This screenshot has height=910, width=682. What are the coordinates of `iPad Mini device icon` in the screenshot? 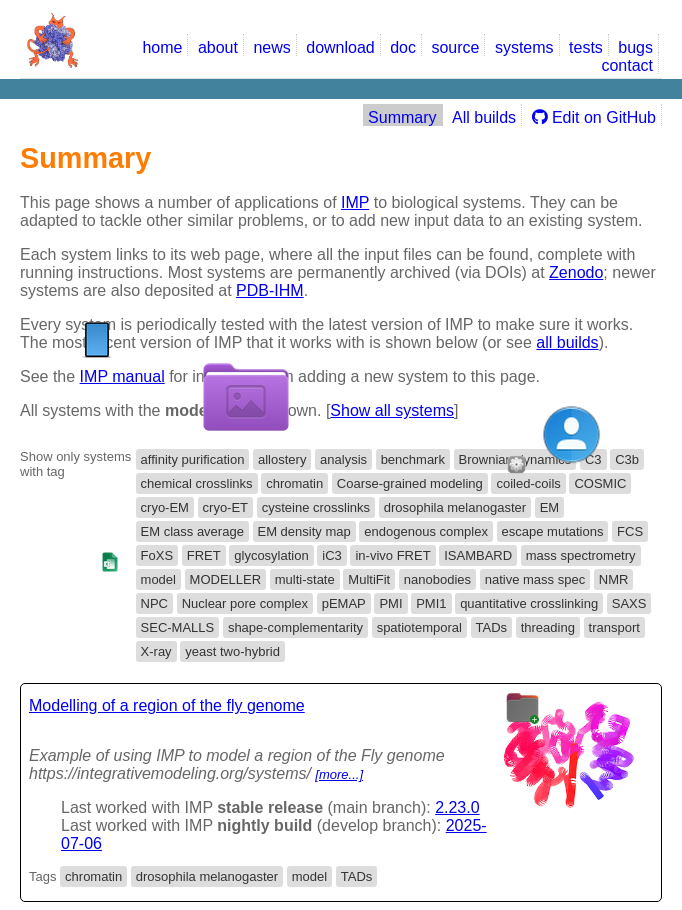 It's located at (97, 336).